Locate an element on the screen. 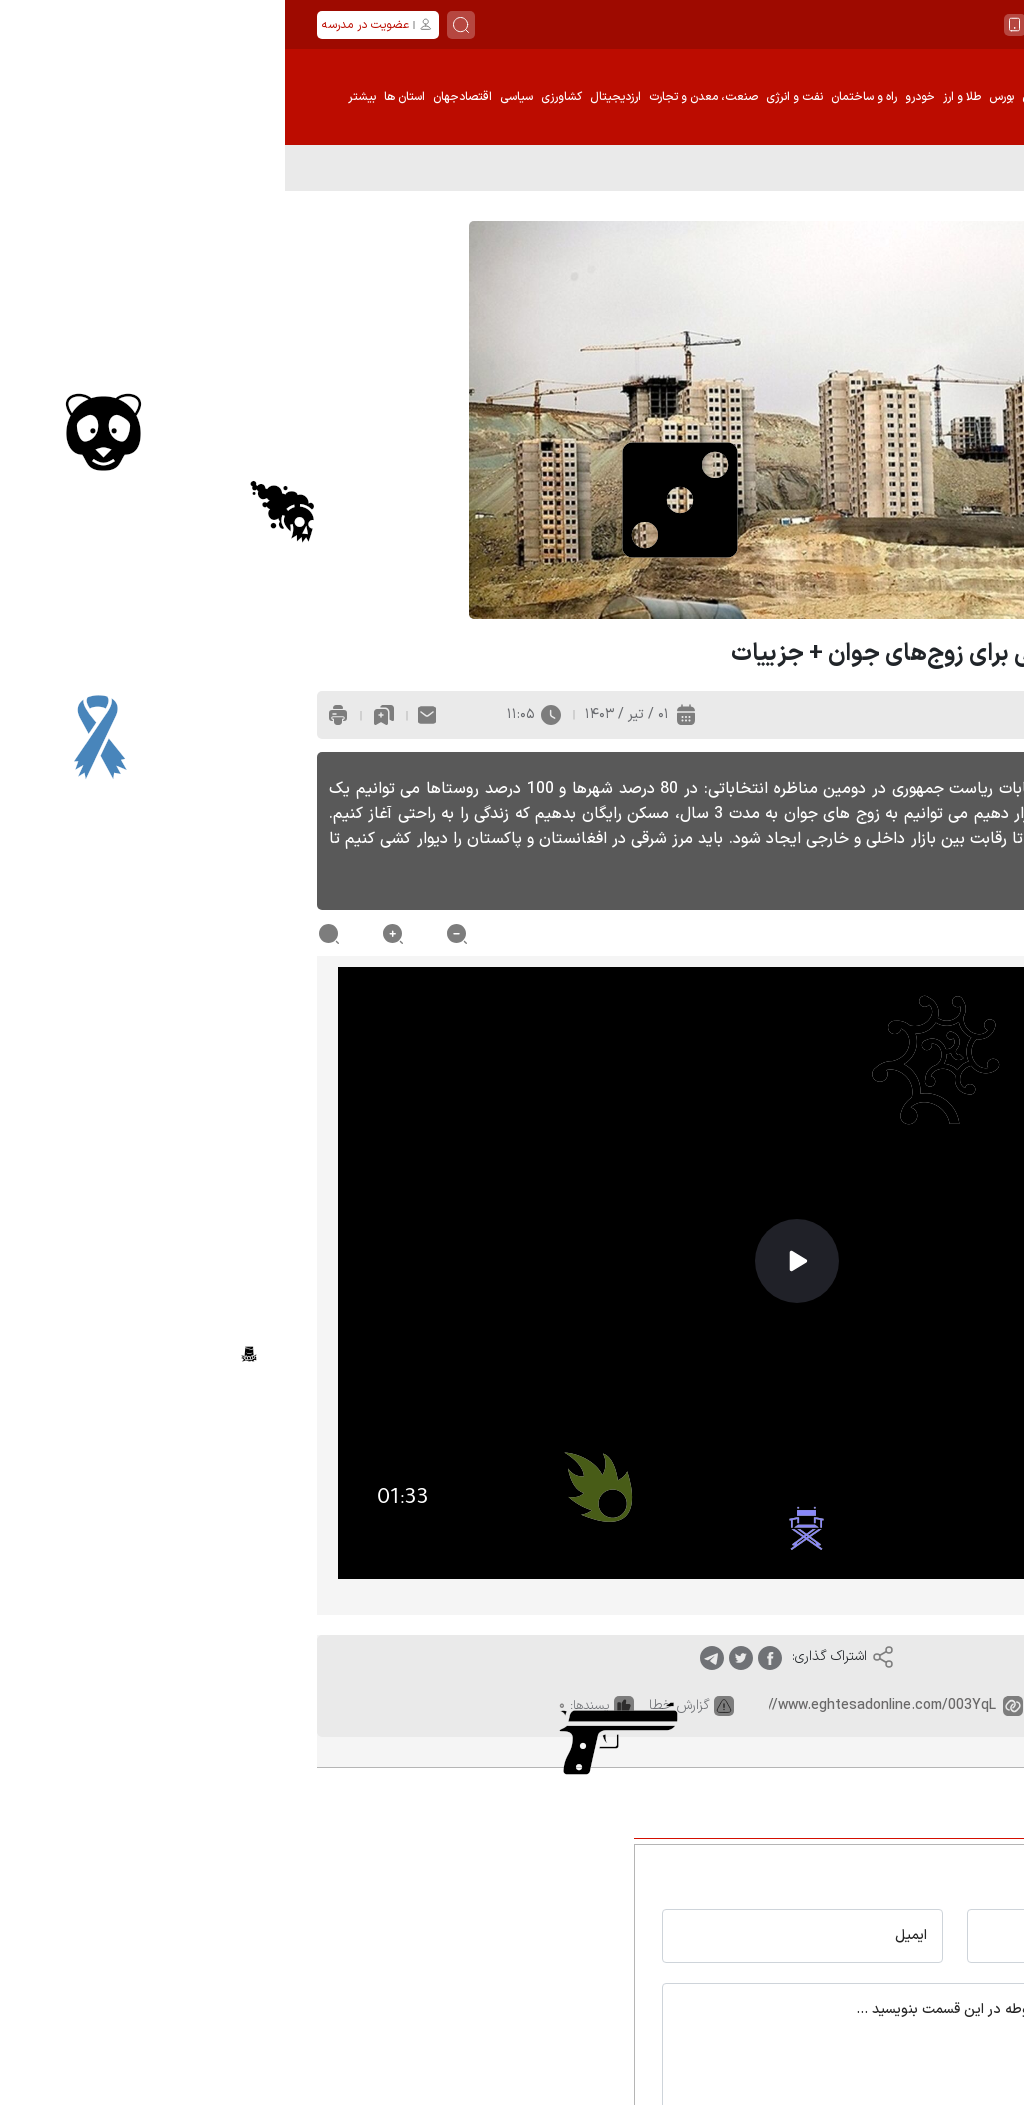  indicates support for a cause or awareness campaign is located at coordinates (99, 737).